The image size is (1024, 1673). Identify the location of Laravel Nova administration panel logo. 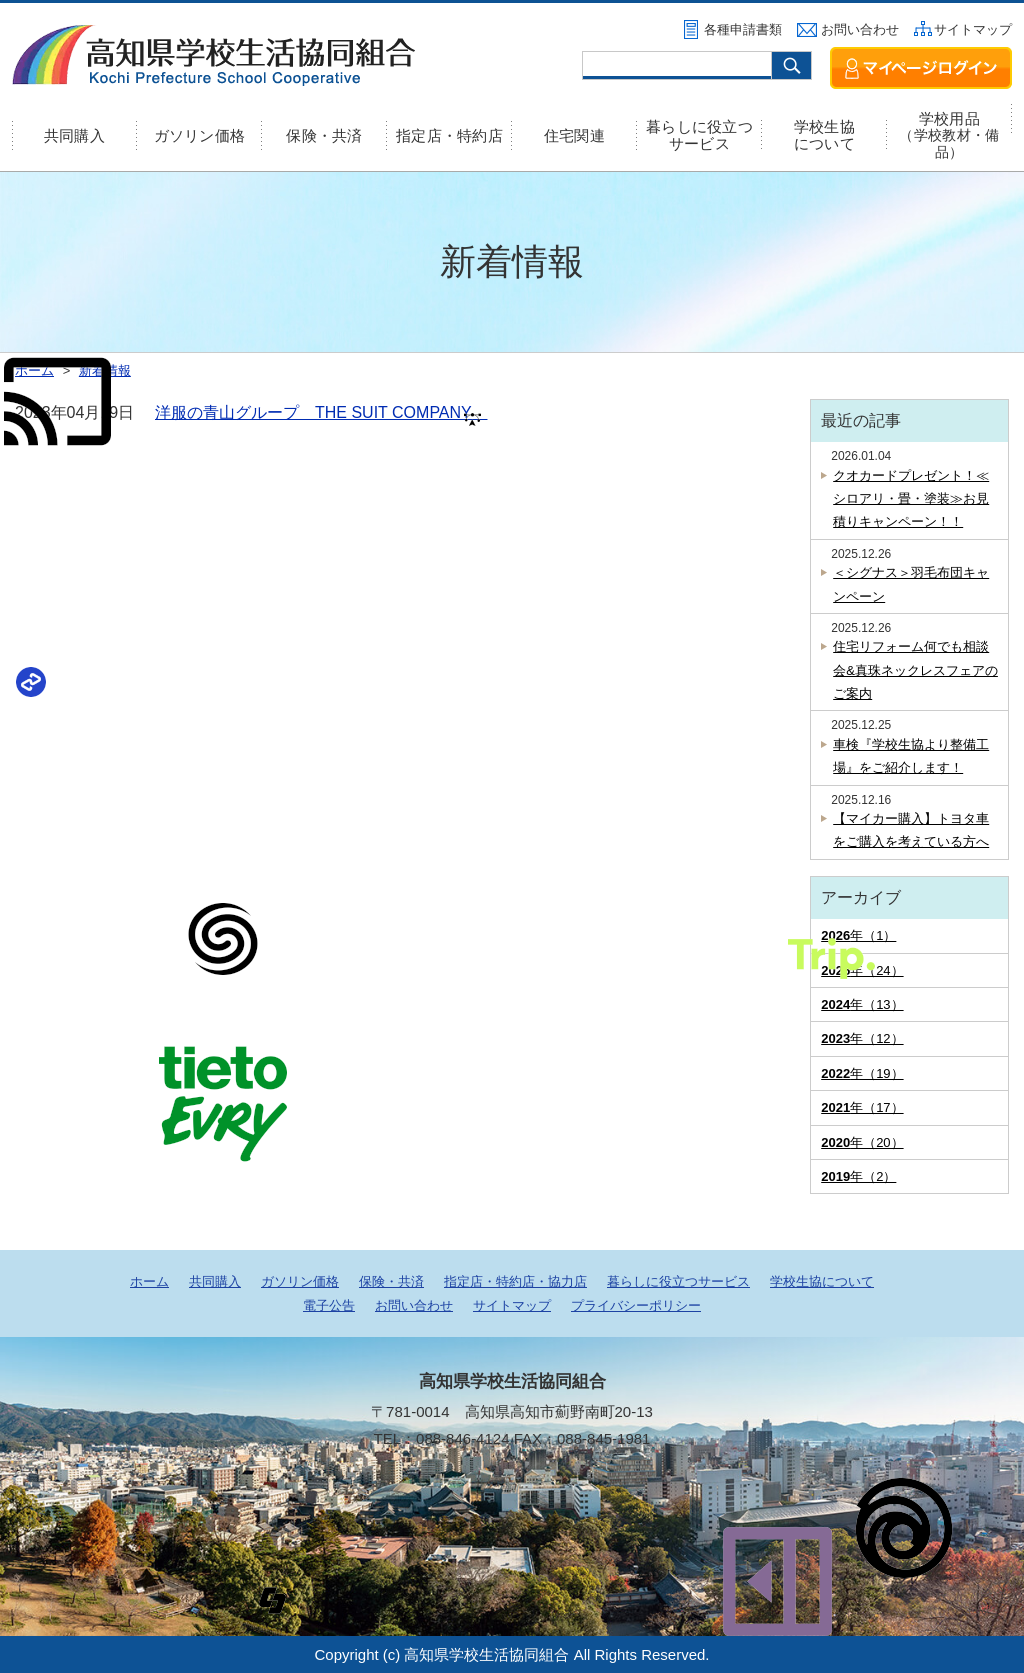
(223, 939).